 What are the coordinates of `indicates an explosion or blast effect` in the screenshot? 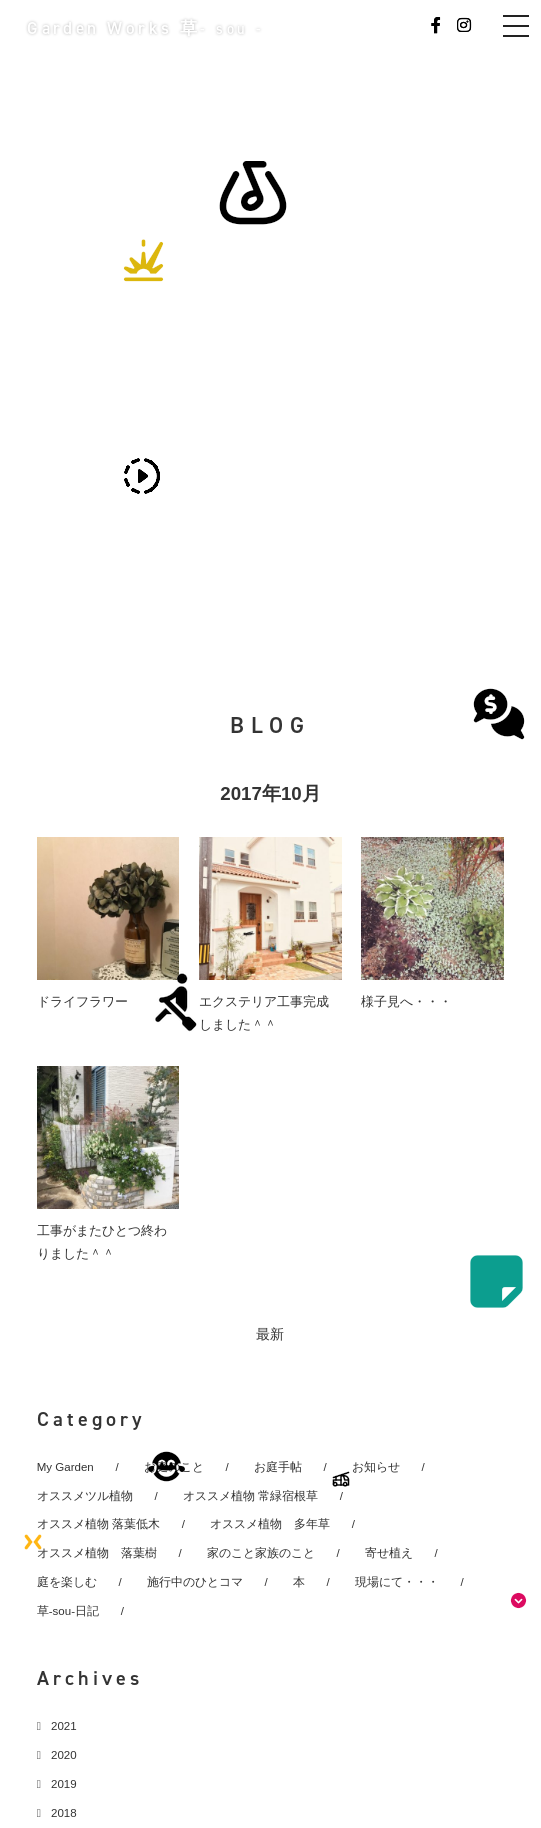 It's located at (143, 261).